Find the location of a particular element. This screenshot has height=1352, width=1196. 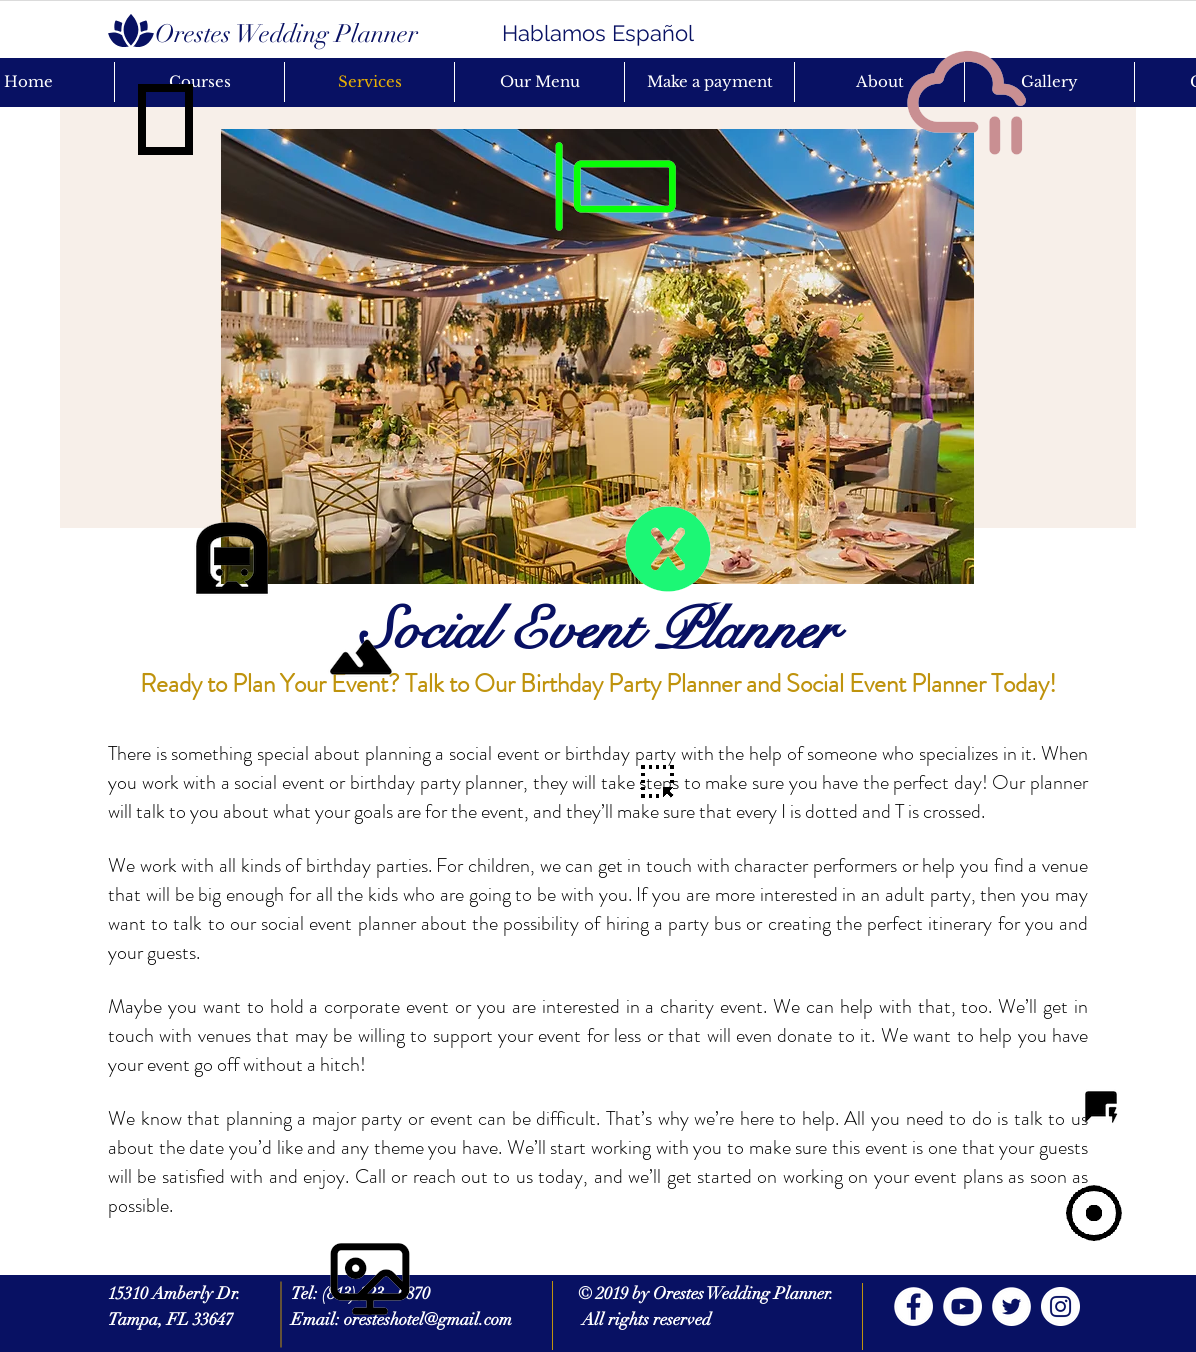

send a quick reply to a message is located at coordinates (1101, 1107).